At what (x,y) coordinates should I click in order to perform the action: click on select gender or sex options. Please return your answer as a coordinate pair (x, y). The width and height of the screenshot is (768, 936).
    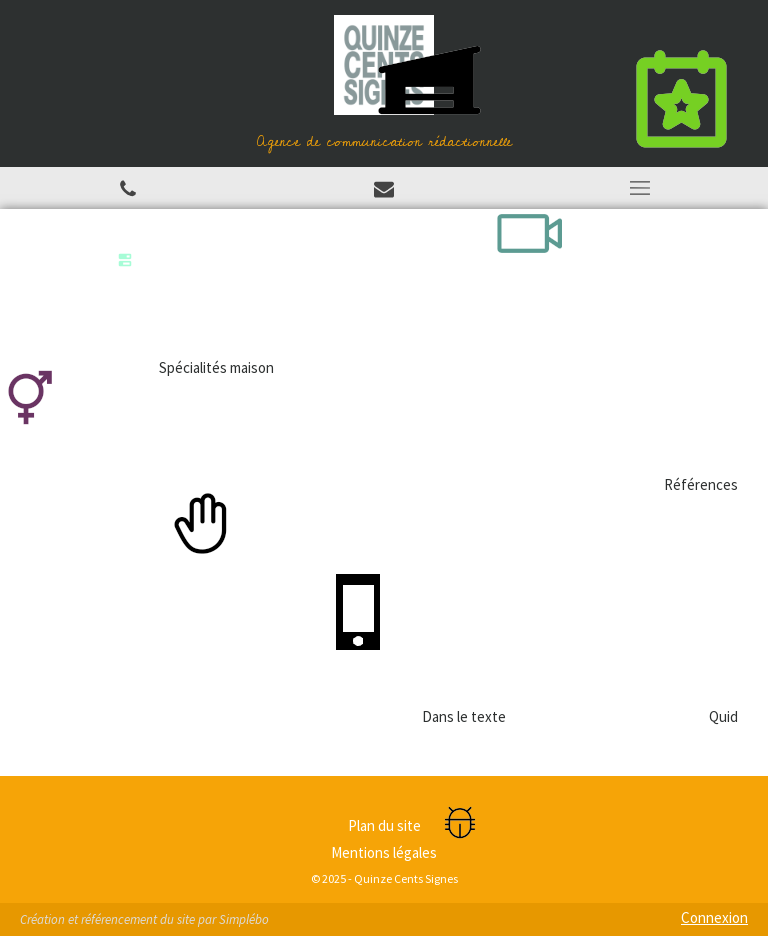
    Looking at the image, I should click on (30, 397).